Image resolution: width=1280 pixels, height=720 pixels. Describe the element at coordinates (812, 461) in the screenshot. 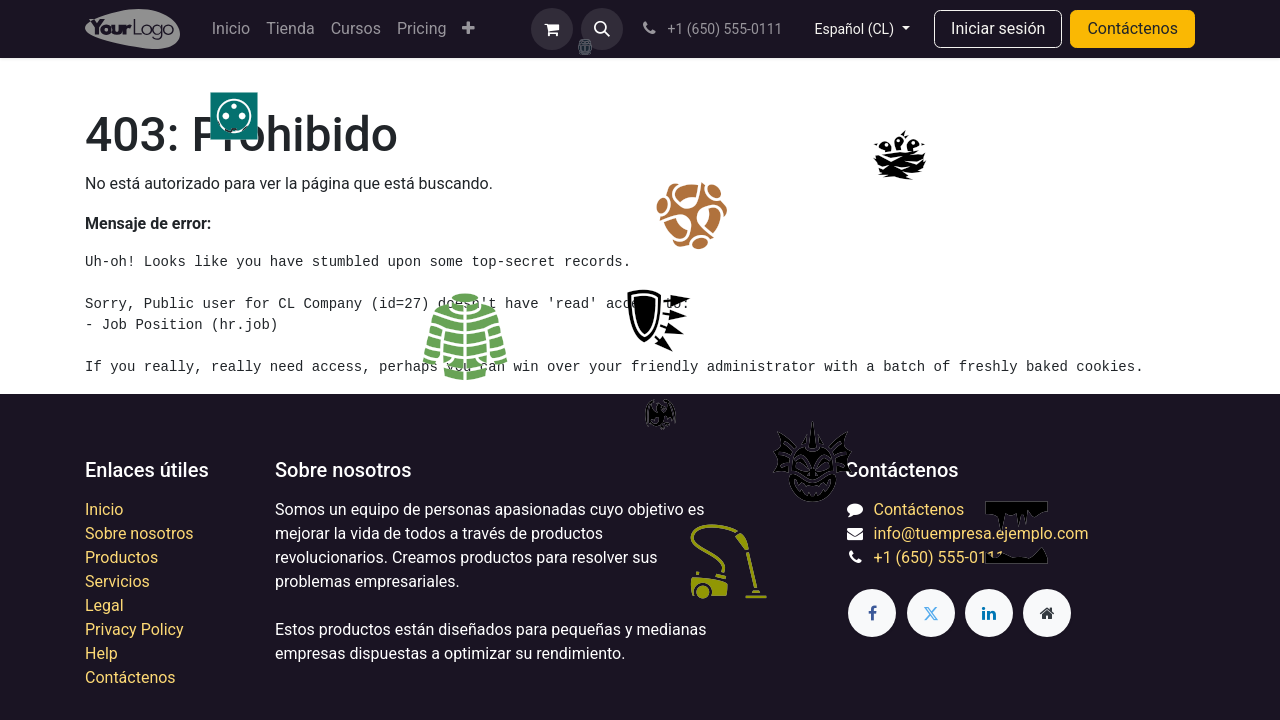

I see `encounter a fish monster enemy` at that location.